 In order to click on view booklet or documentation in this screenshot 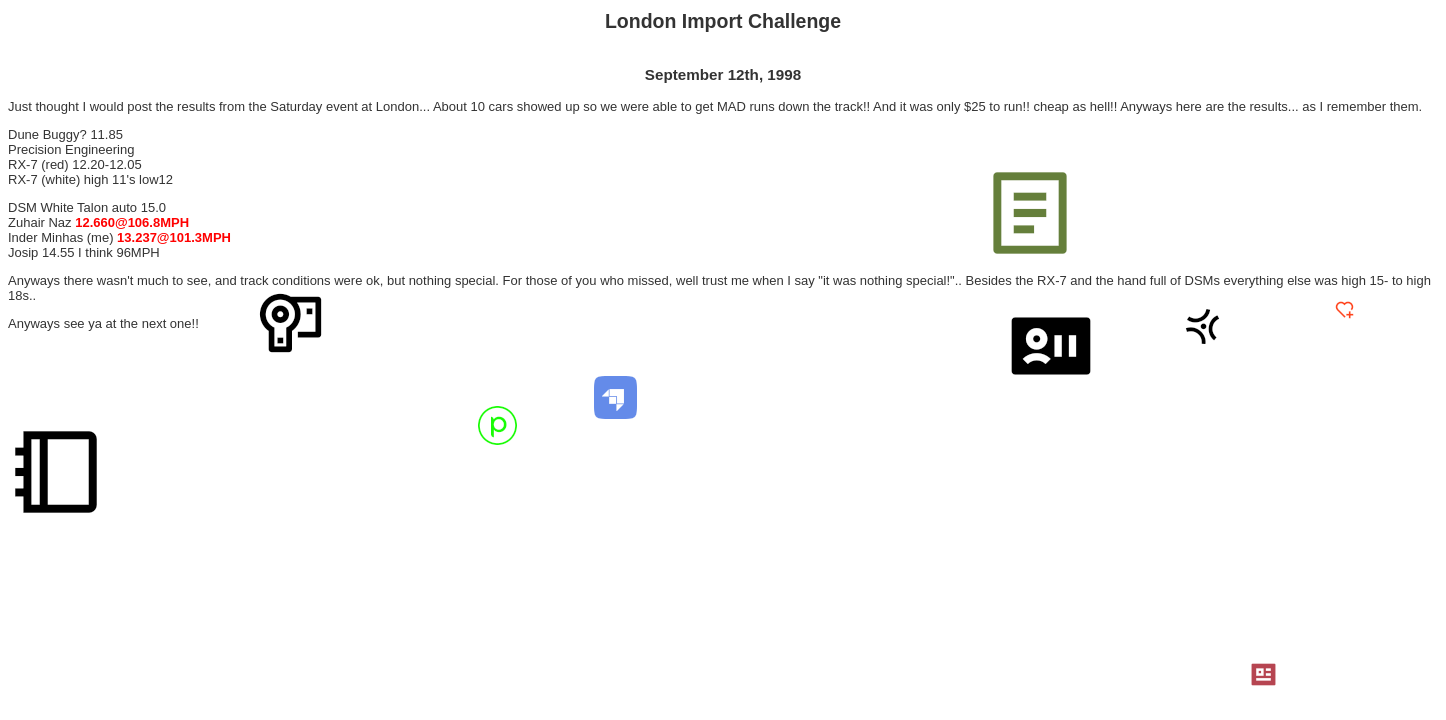, I will do `click(56, 472)`.